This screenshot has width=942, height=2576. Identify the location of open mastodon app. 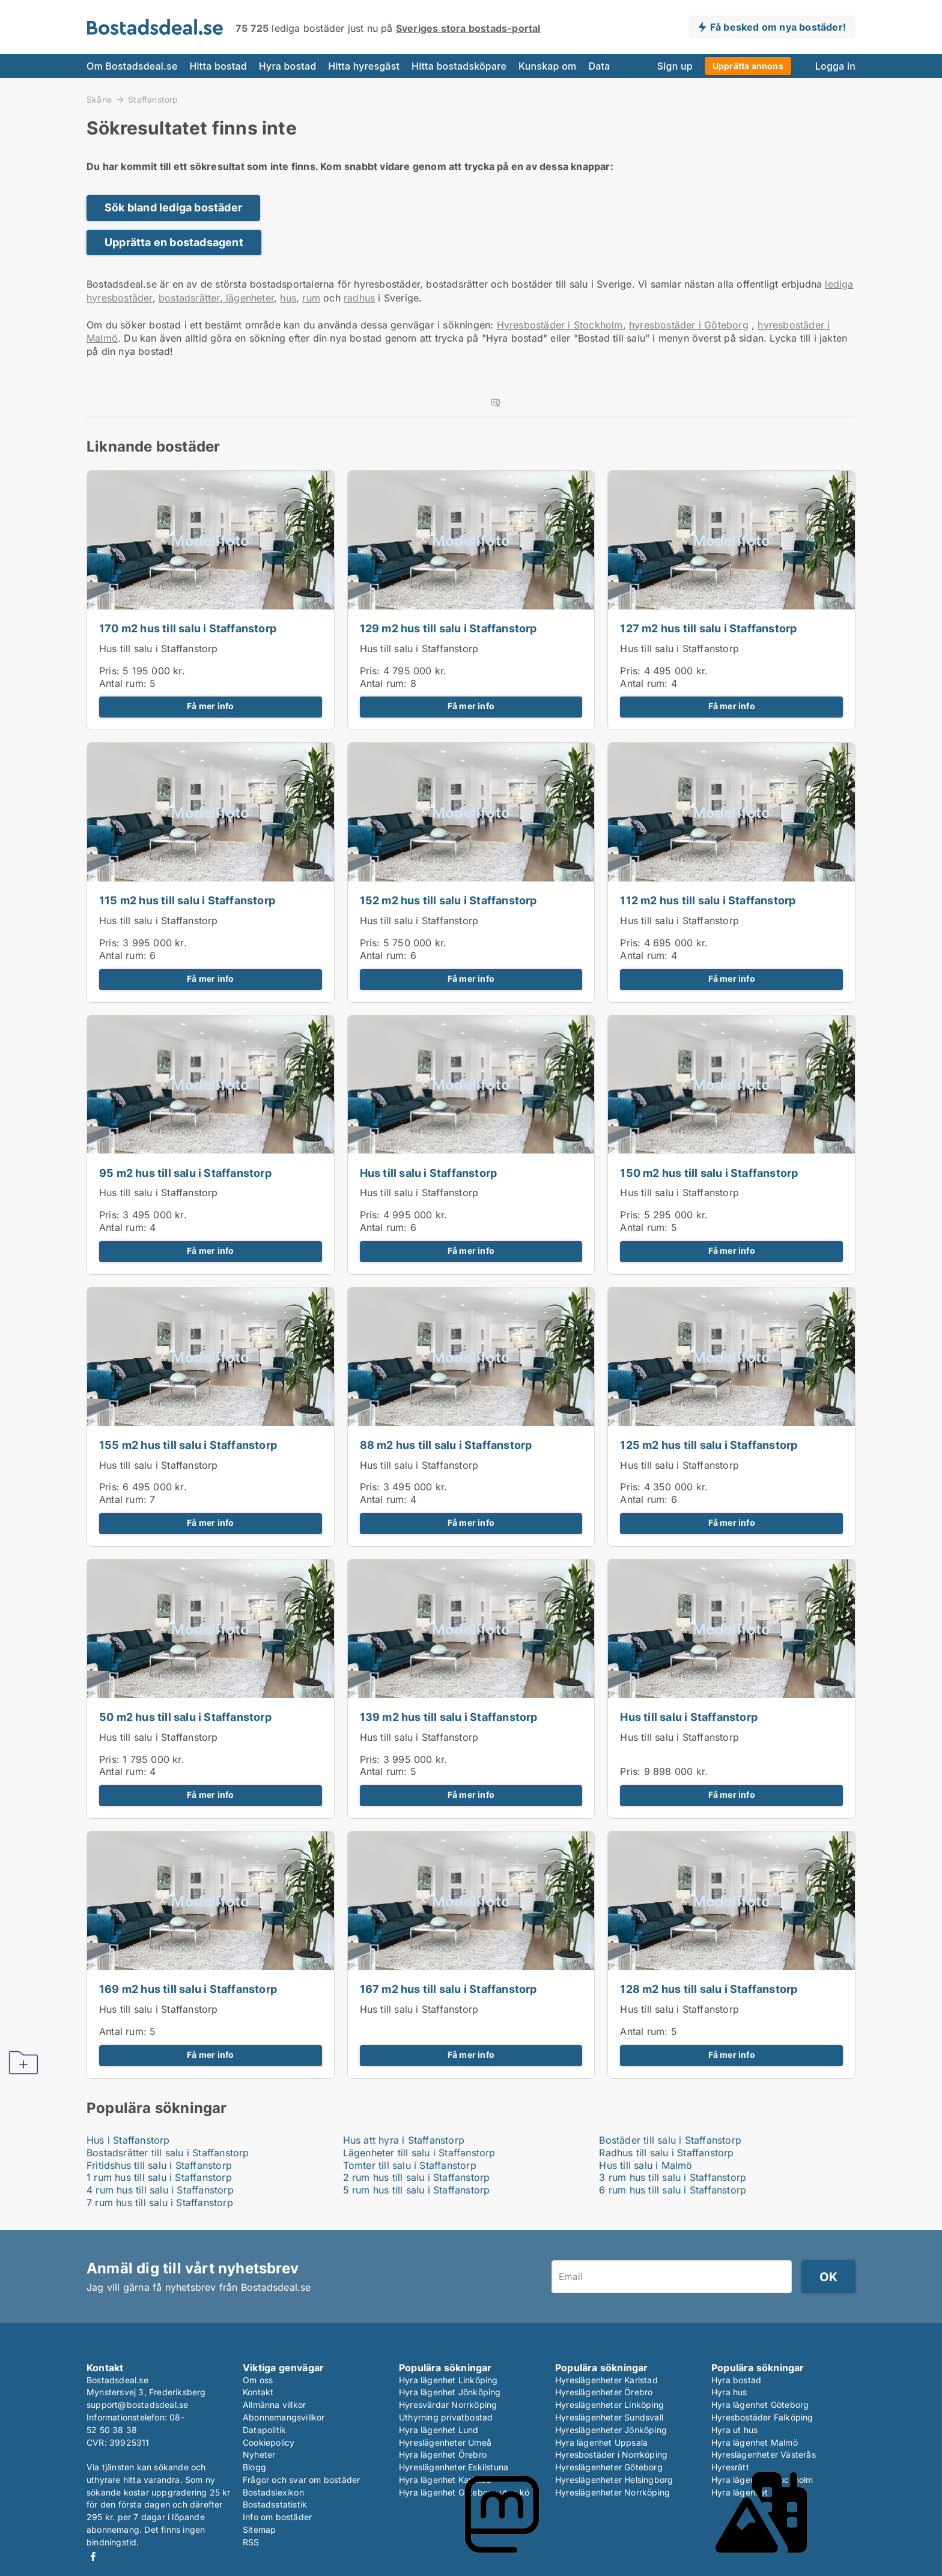
(502, 2512).